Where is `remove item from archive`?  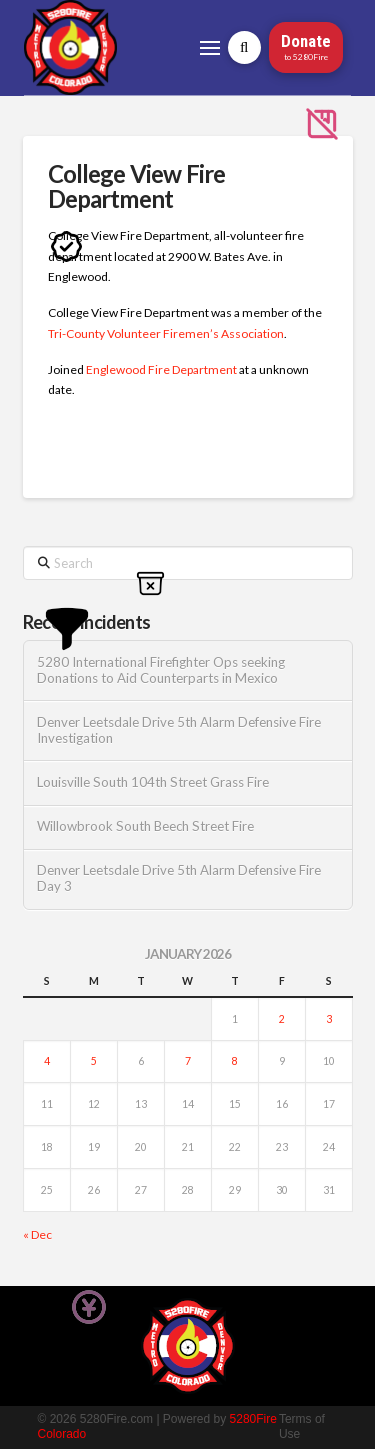
remove item from archive is located at coordinates (150, 583).